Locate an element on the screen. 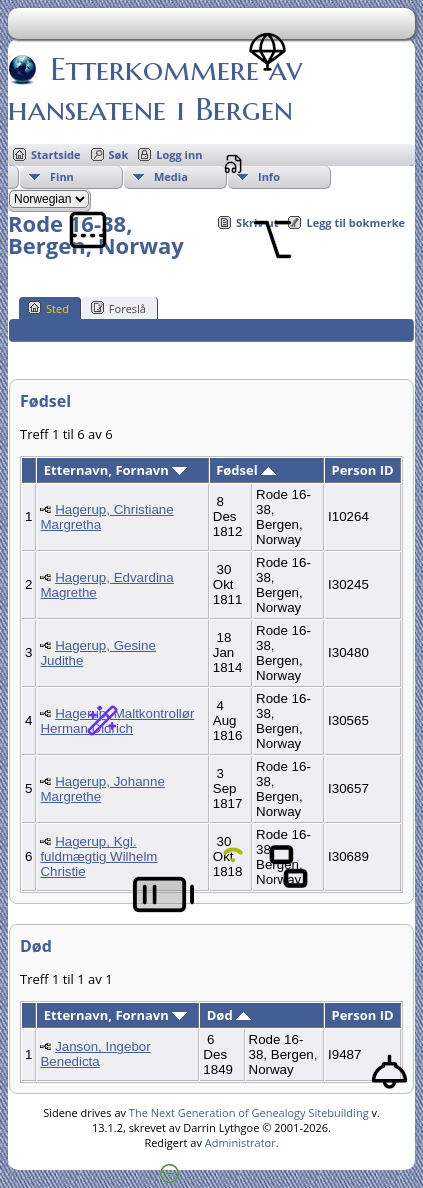  open an audio file is located at coordinates (234, 164).